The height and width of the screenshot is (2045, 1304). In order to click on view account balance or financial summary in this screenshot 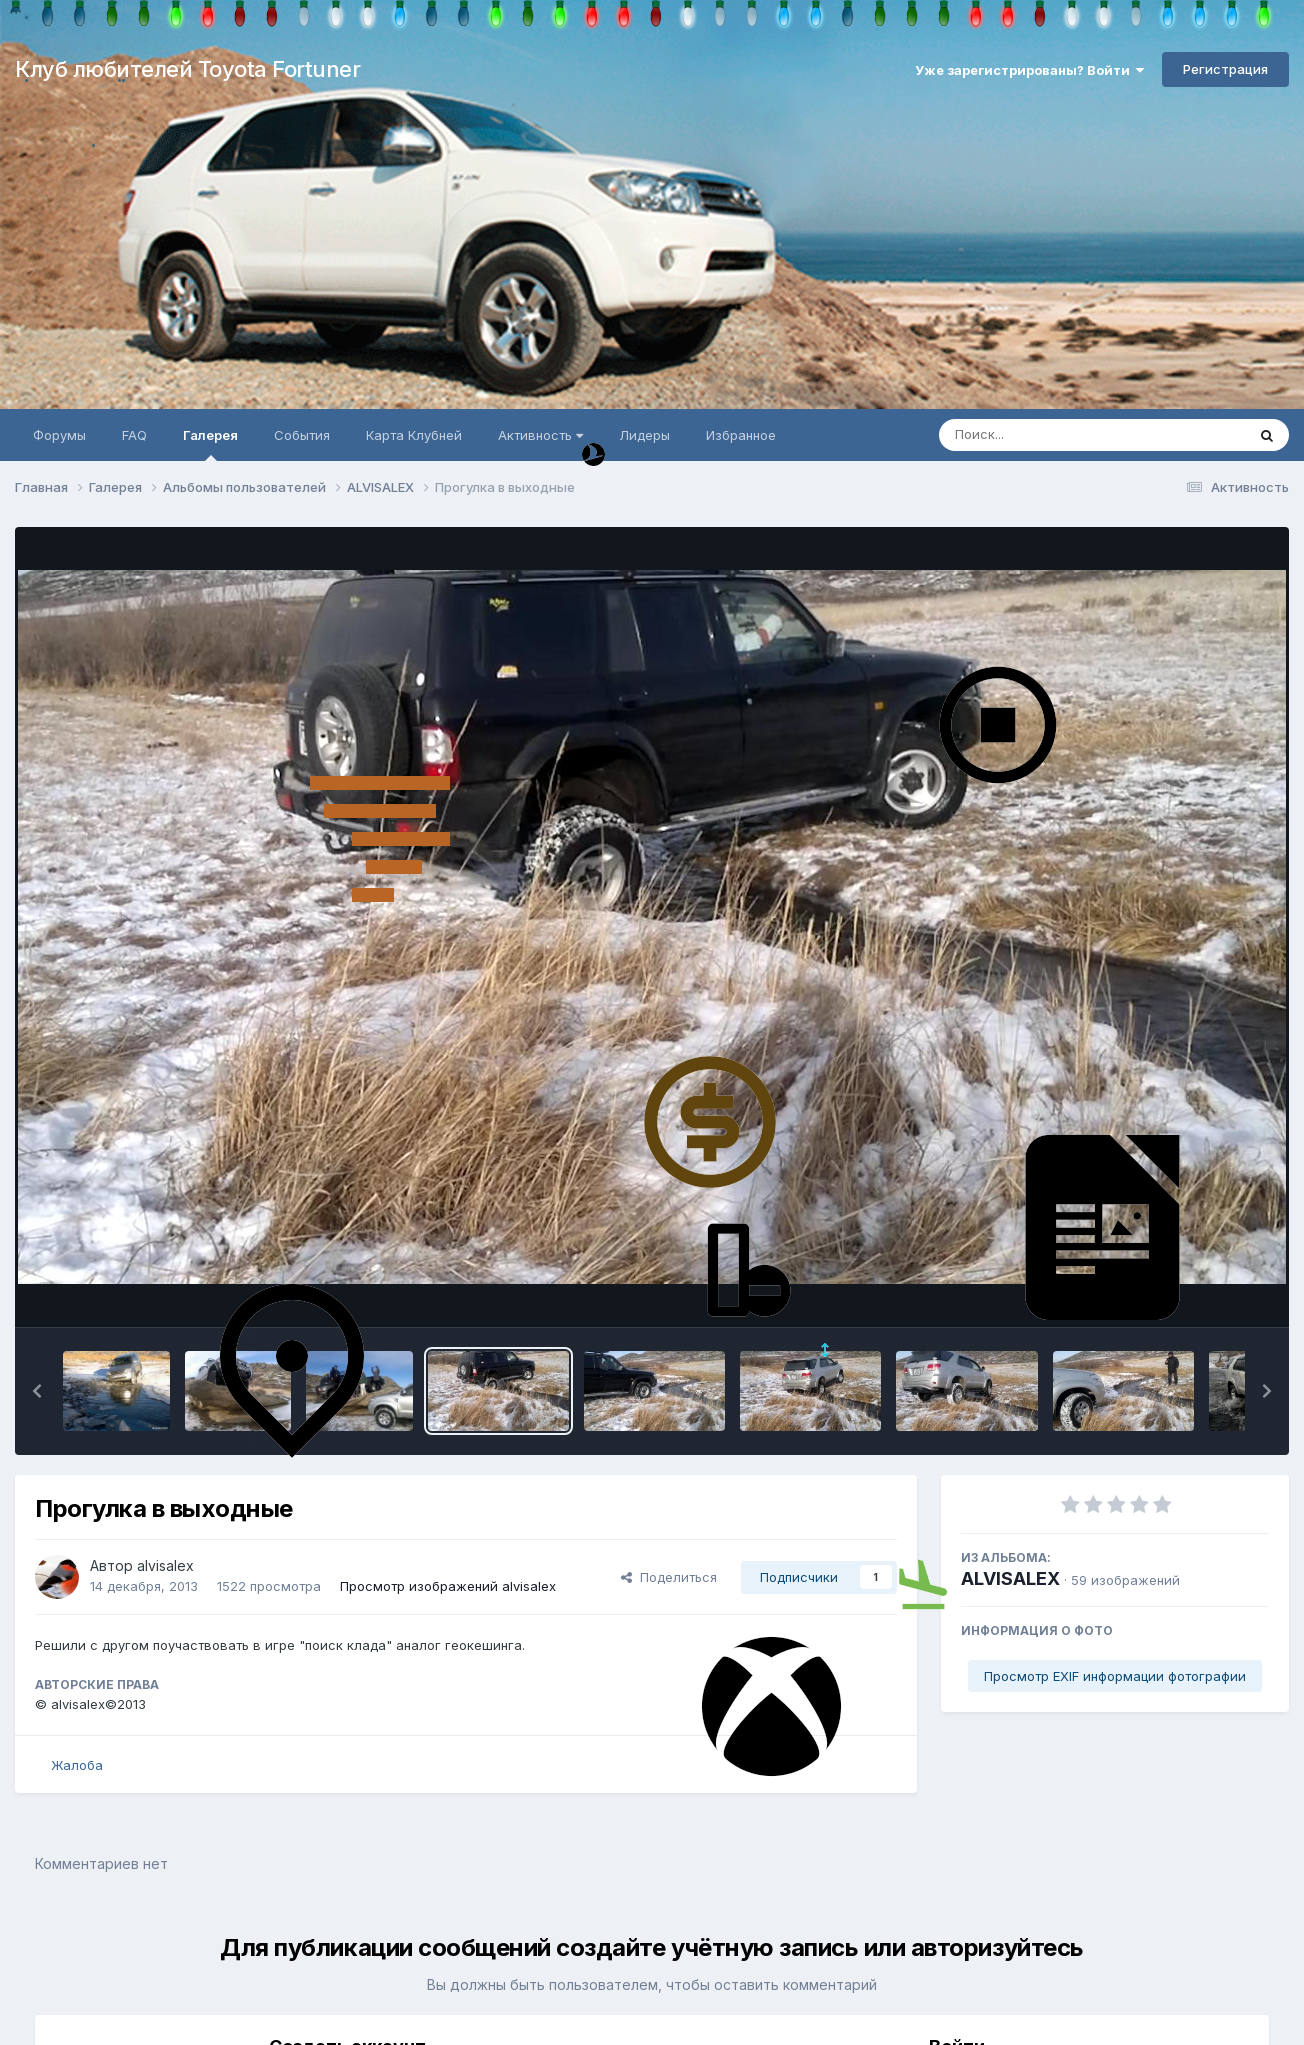, I will do `click(710, 1122)`.